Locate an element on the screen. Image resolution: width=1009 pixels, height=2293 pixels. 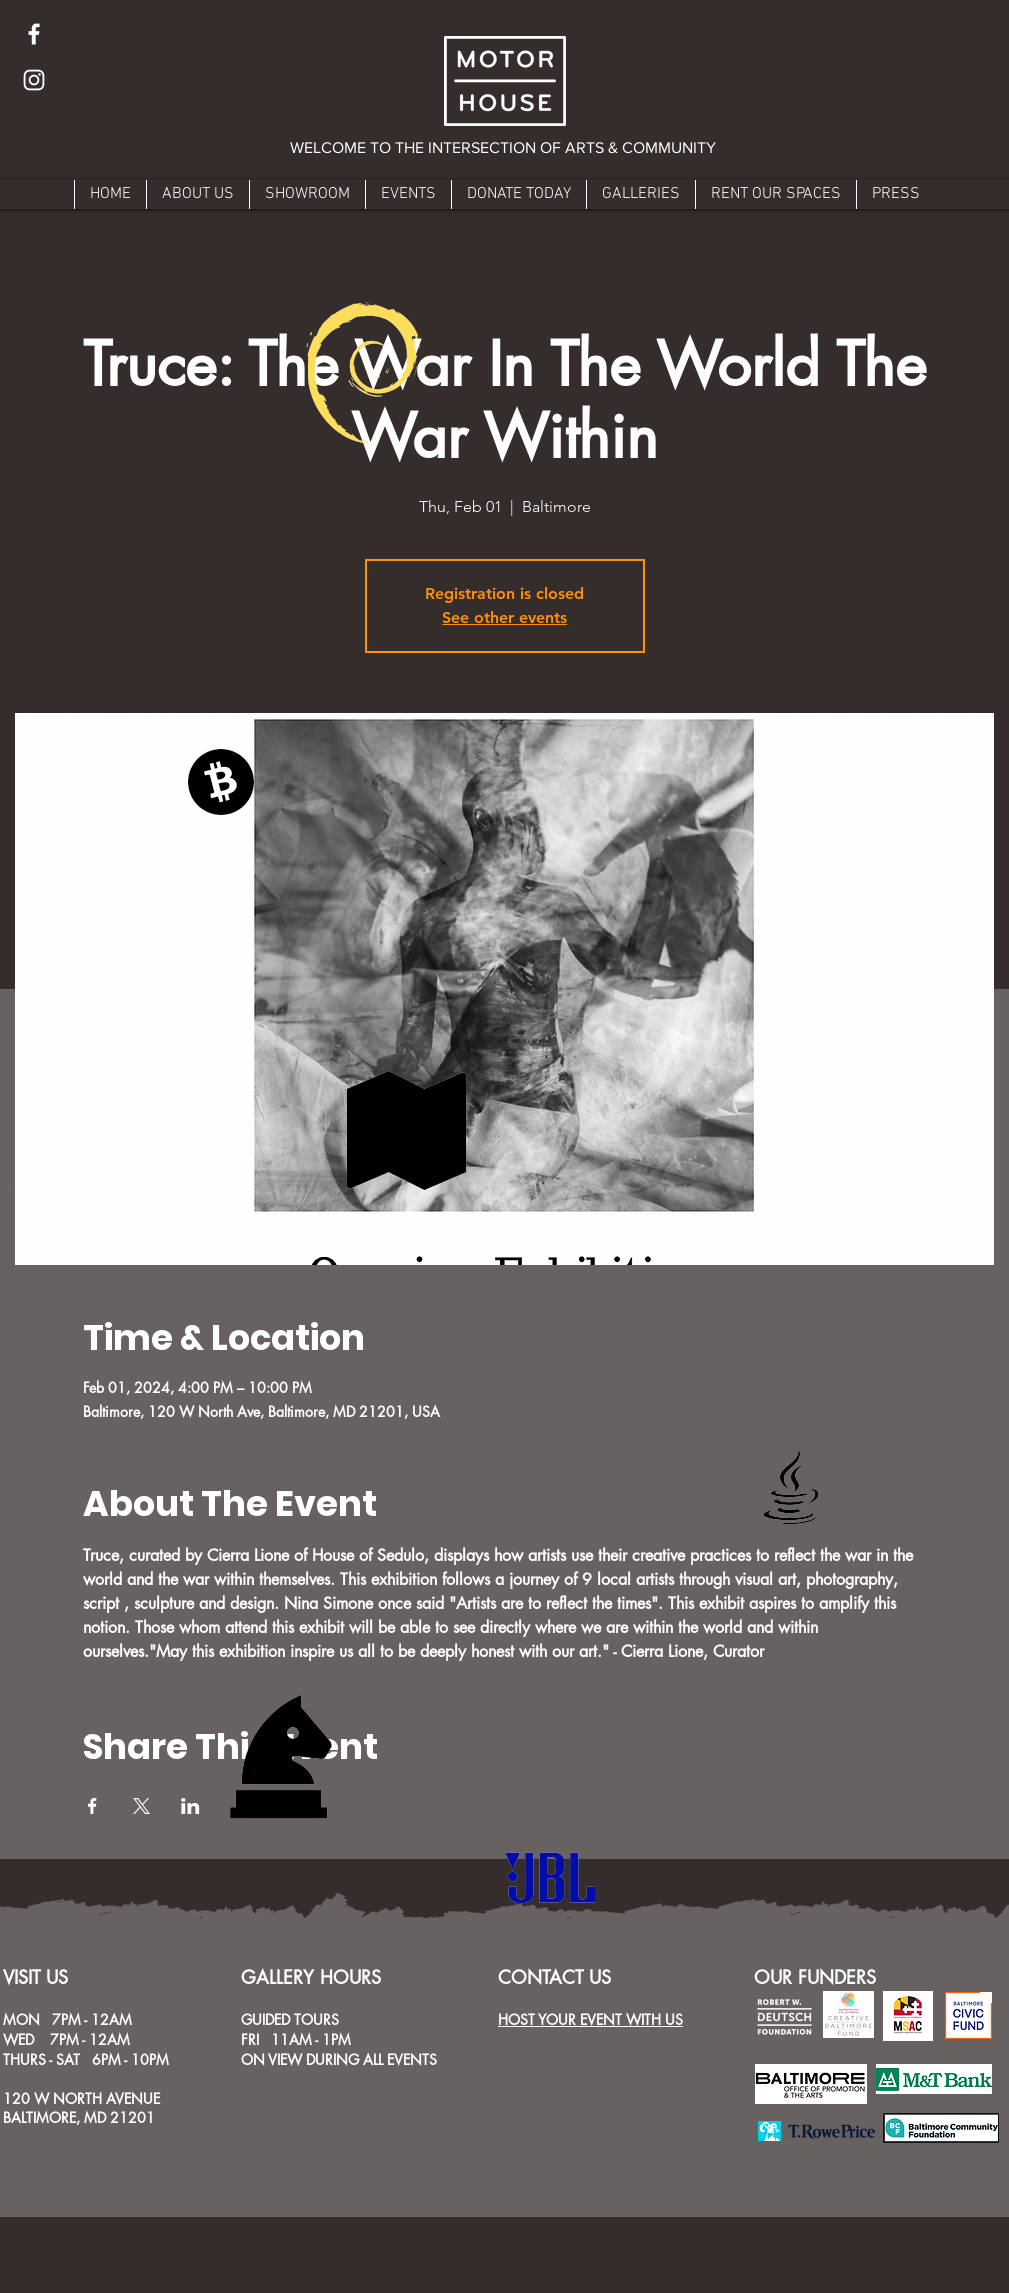
open map view is located at coordinates (406, 1130).